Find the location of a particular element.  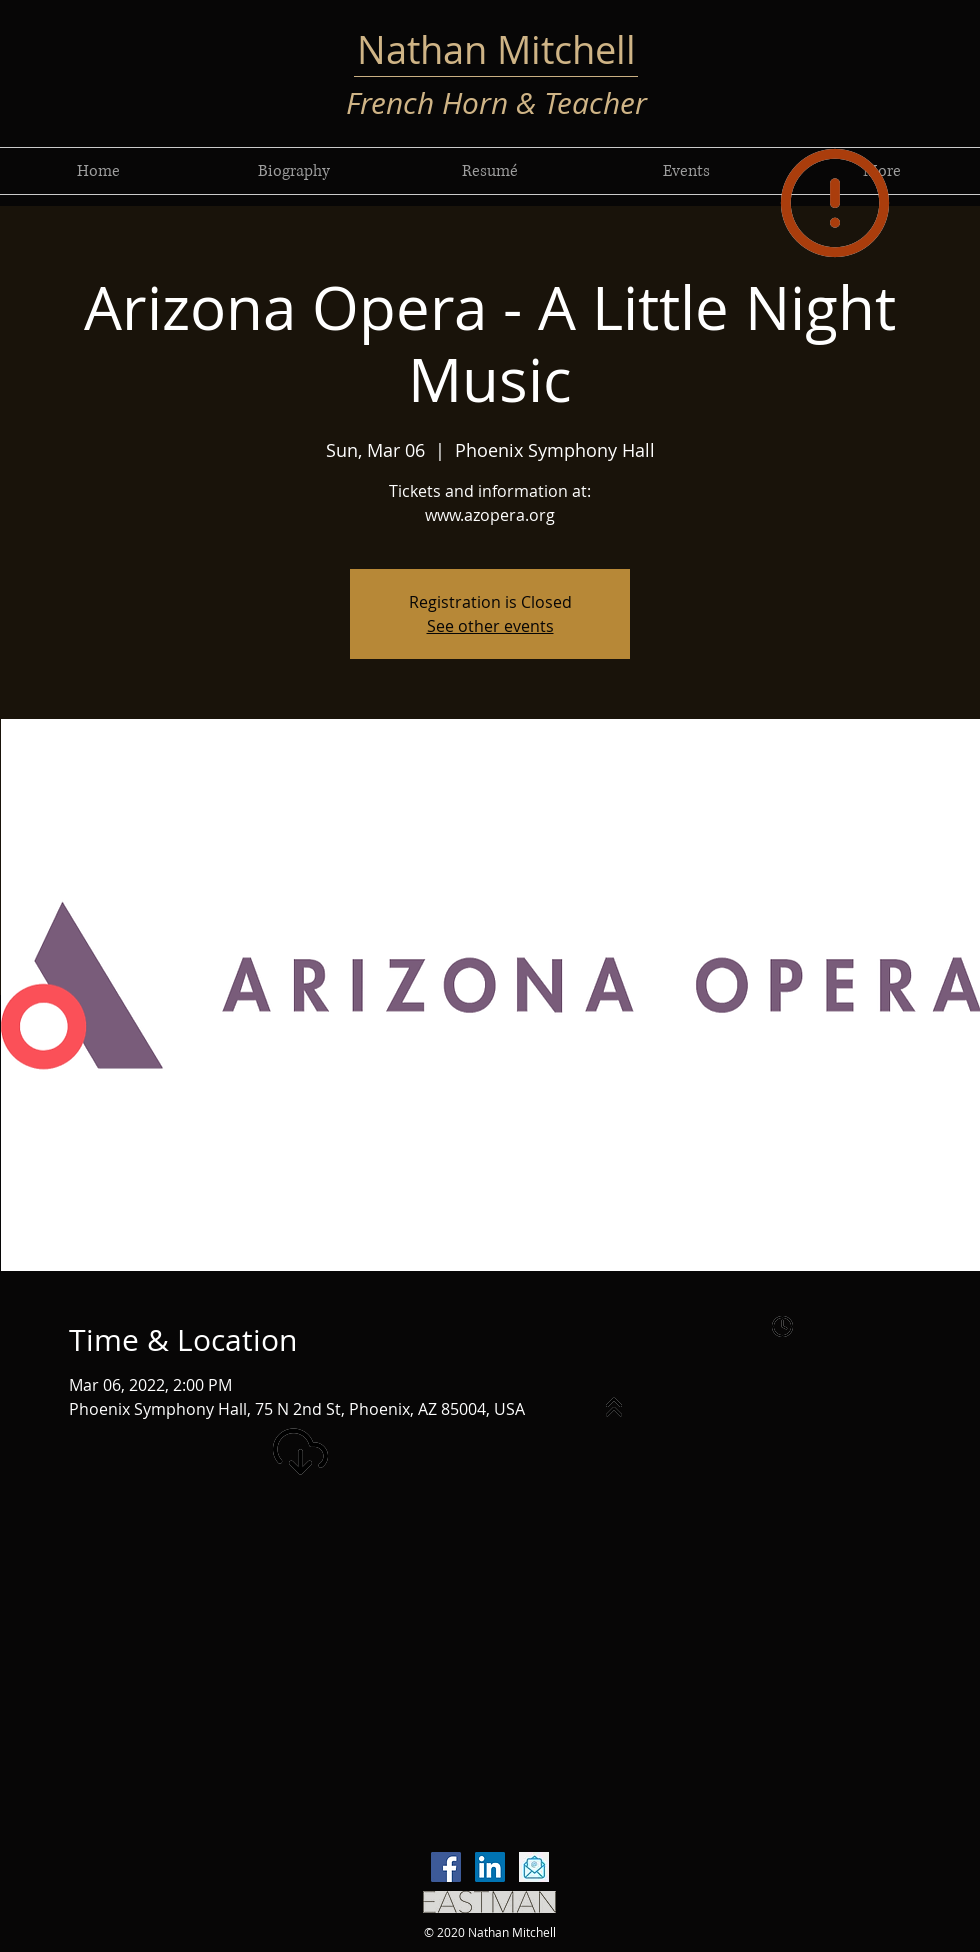

view time or clock settings is located at coordinates (782, 1326).